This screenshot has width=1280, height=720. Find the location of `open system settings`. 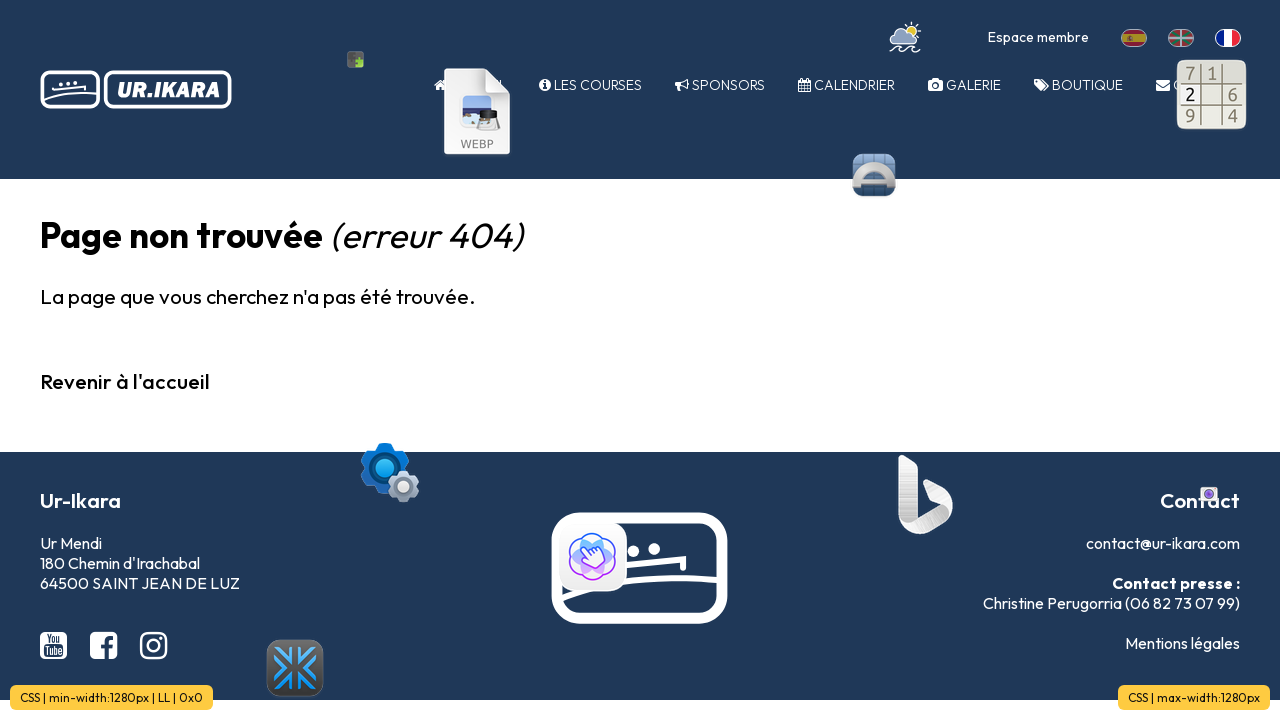

open system settings is located at coordinates (390, 473).